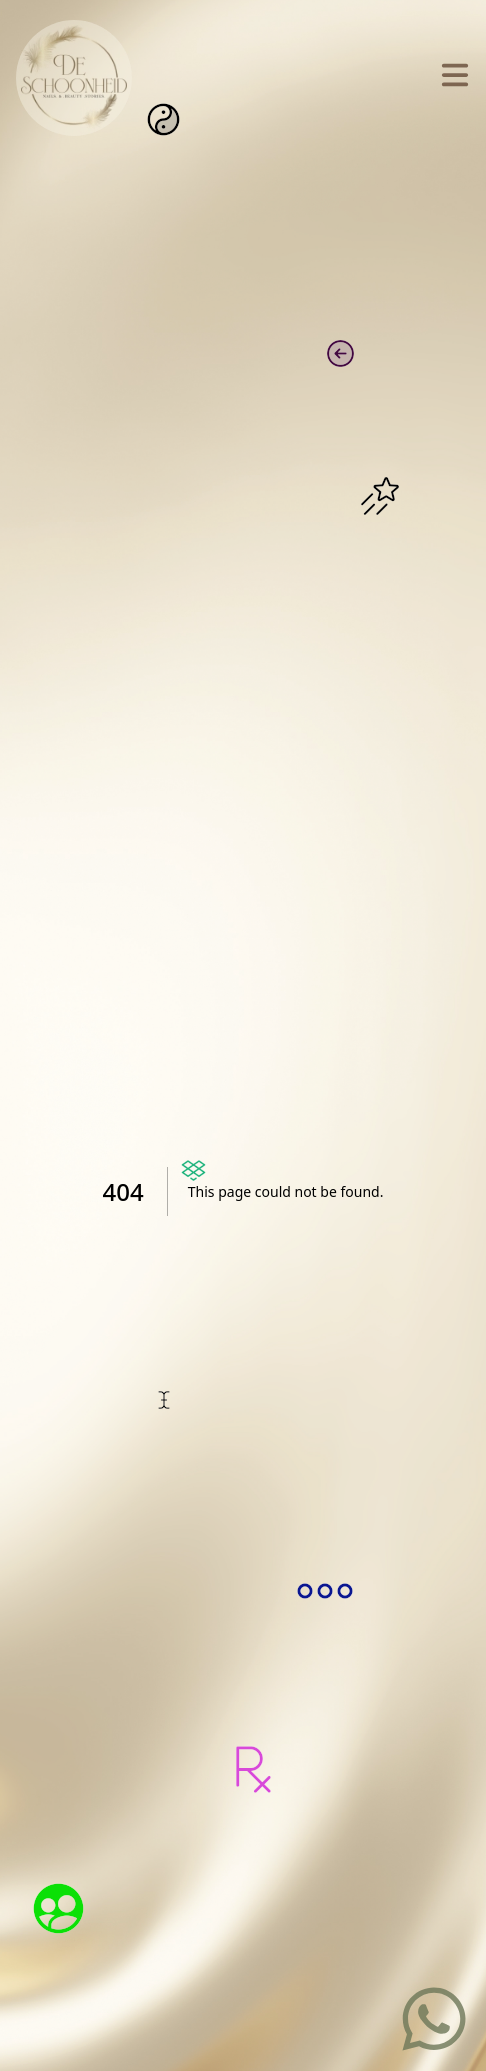 The width and height of the screenshot is (486, 2071). I want to click on add to favorites or wishlist, so click(380, 496).